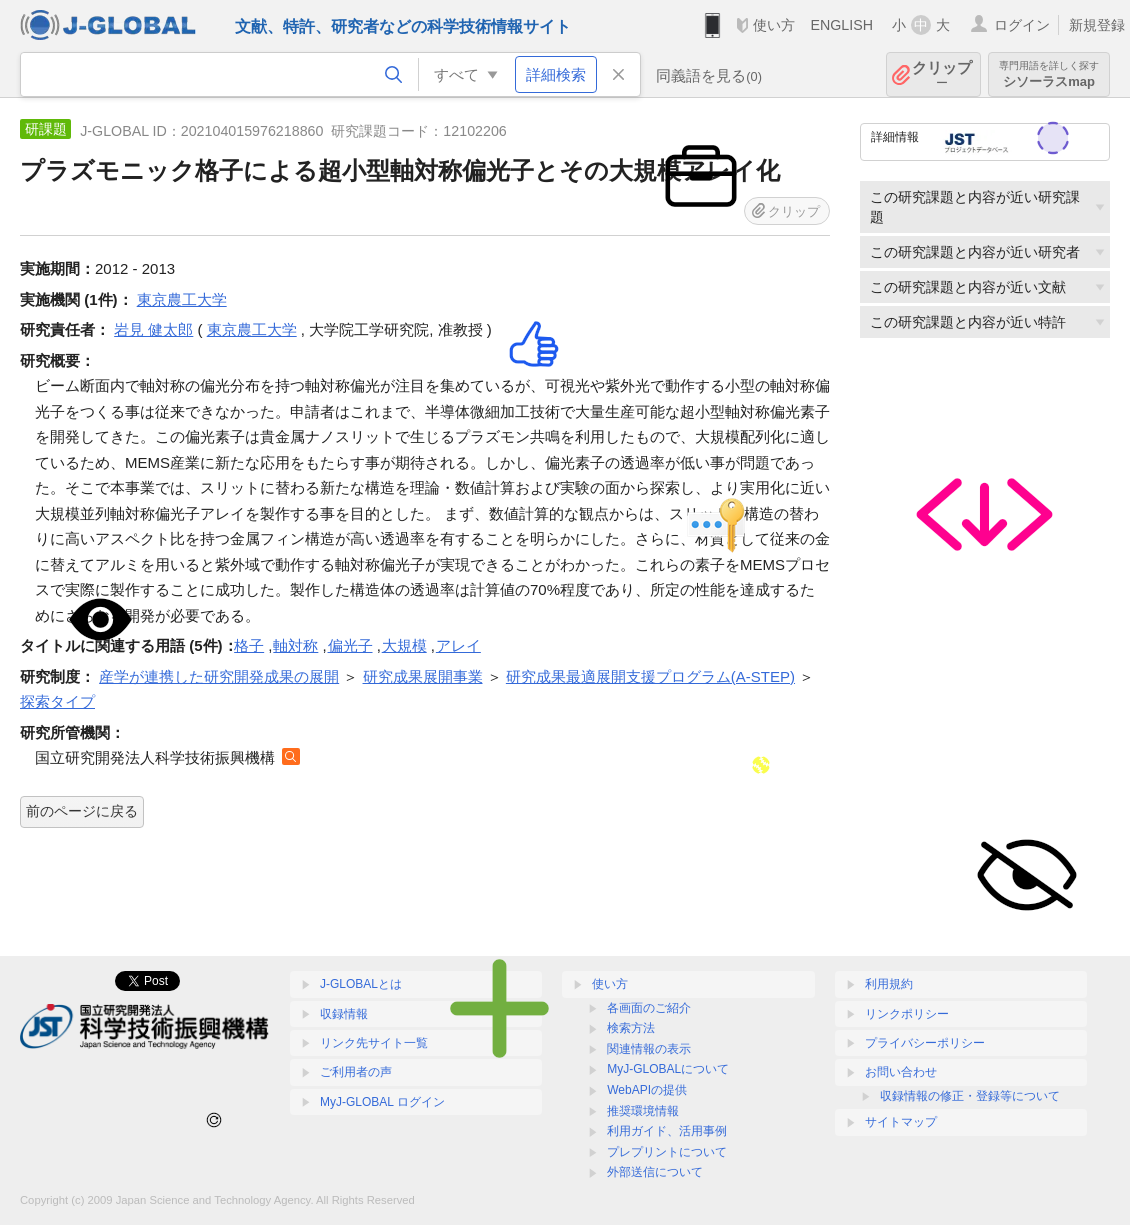 This screenshot has height=1225, width=1130. Describe the element at coordinates (701, 176) in the screenshot. I see `access work or business-related content` at that location.